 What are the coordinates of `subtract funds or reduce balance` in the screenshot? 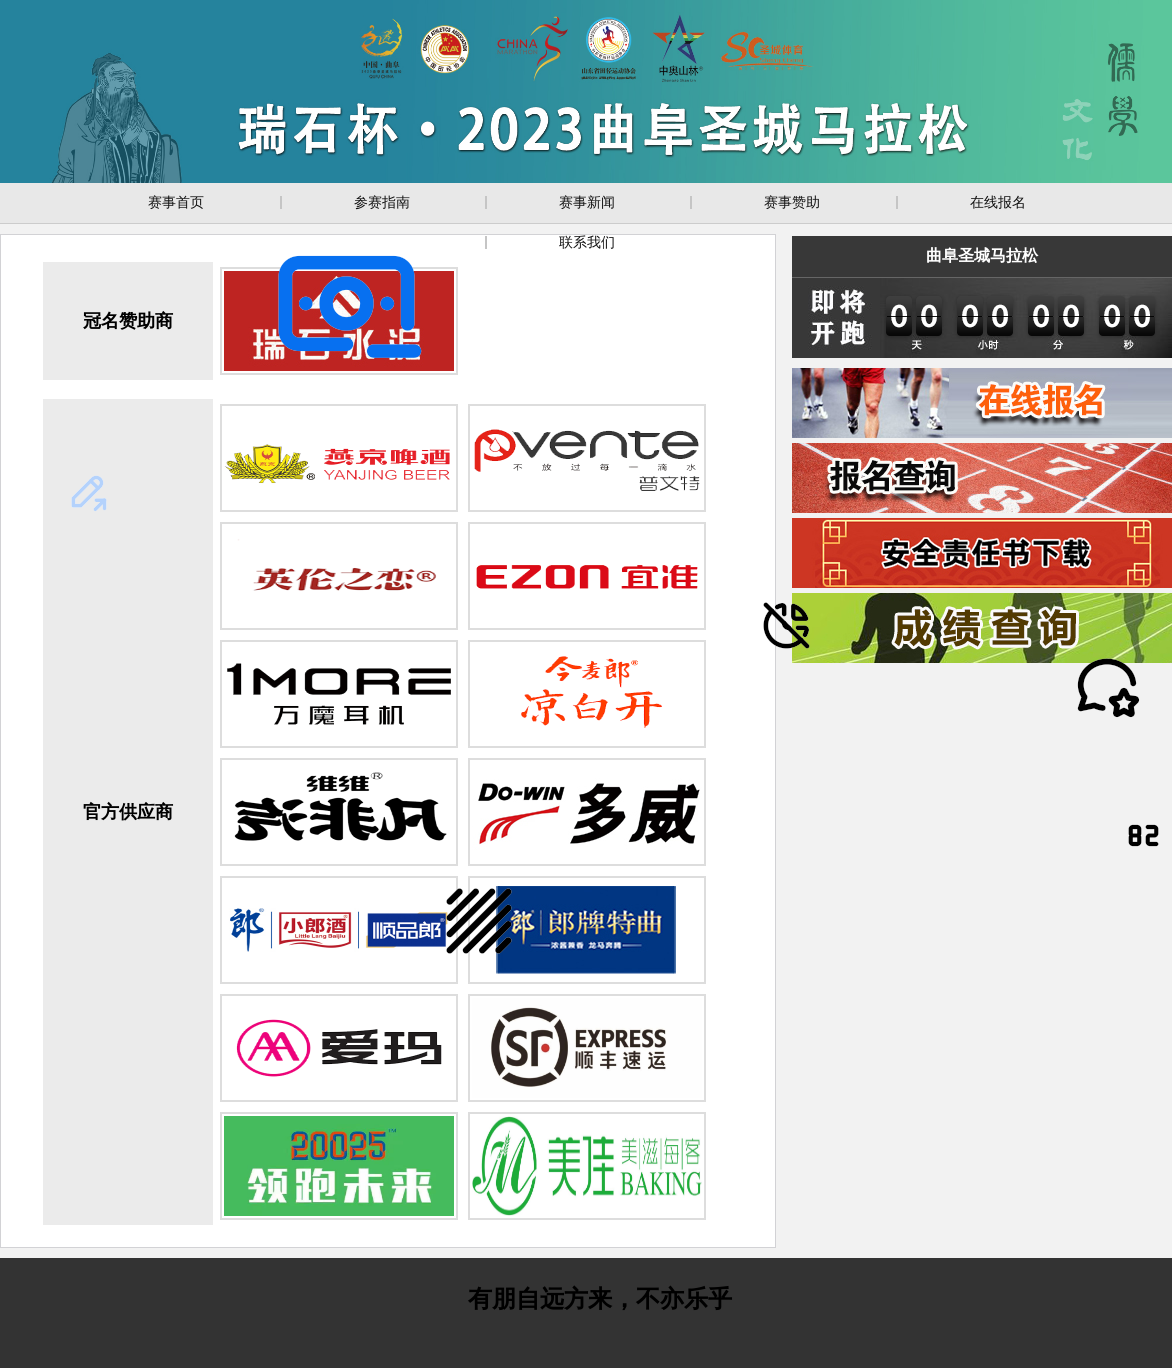 It's located at (346, 303).